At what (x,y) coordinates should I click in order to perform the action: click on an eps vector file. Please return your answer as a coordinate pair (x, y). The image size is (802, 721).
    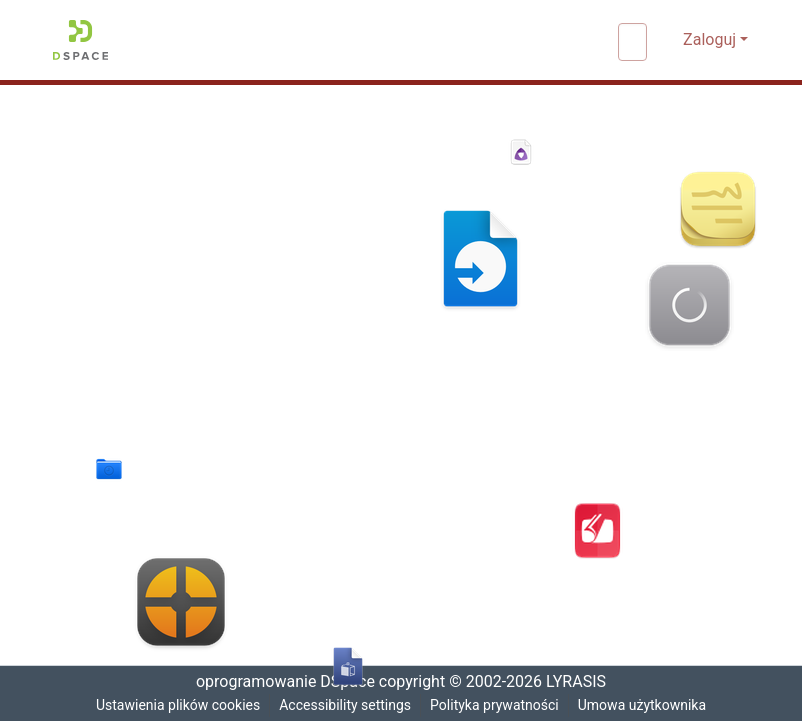
    Looking at the image, I should click on (597, 530).